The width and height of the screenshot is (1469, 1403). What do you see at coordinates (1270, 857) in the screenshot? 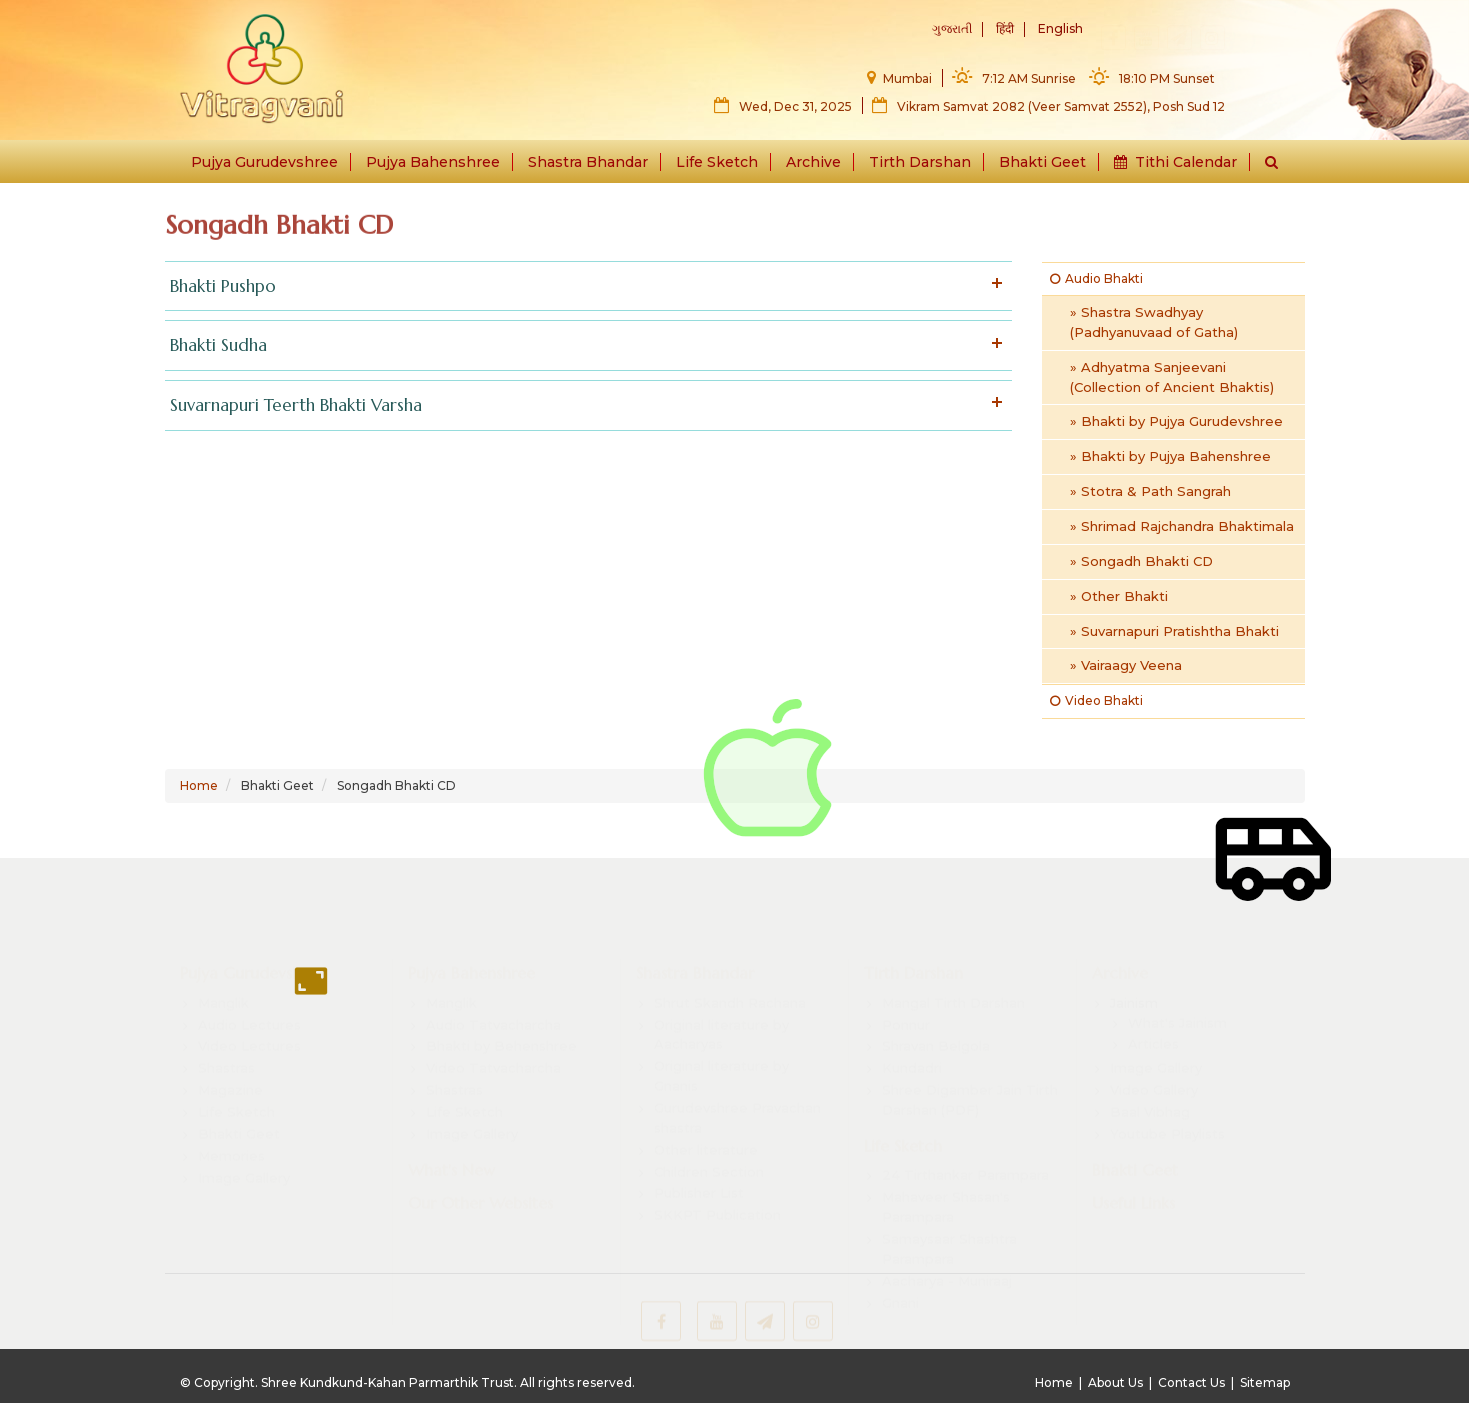
I see `track delivery or shipping status` at bounding box center [1270, 857].